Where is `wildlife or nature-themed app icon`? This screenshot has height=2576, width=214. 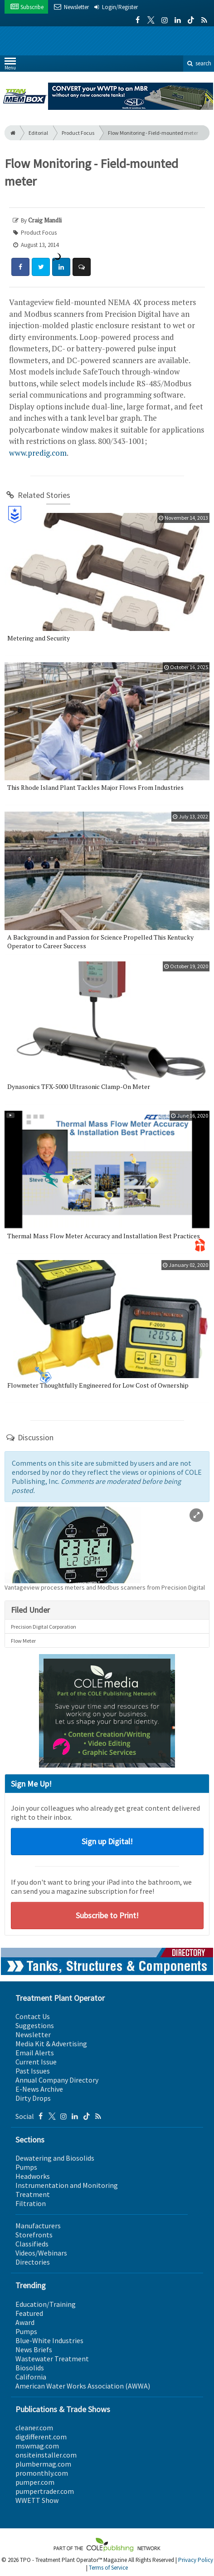 wildlife or nature-themed app icon is located at coordinates (61, 1747).